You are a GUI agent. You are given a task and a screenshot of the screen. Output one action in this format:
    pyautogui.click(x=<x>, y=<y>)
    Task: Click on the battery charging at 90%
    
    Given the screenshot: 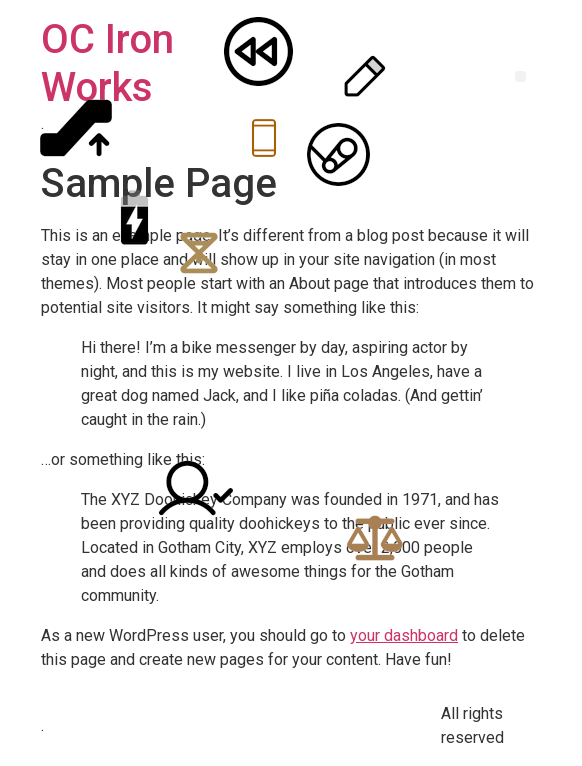 What is the action you would take?
    pyautogui.click(x=134, y=217)
    